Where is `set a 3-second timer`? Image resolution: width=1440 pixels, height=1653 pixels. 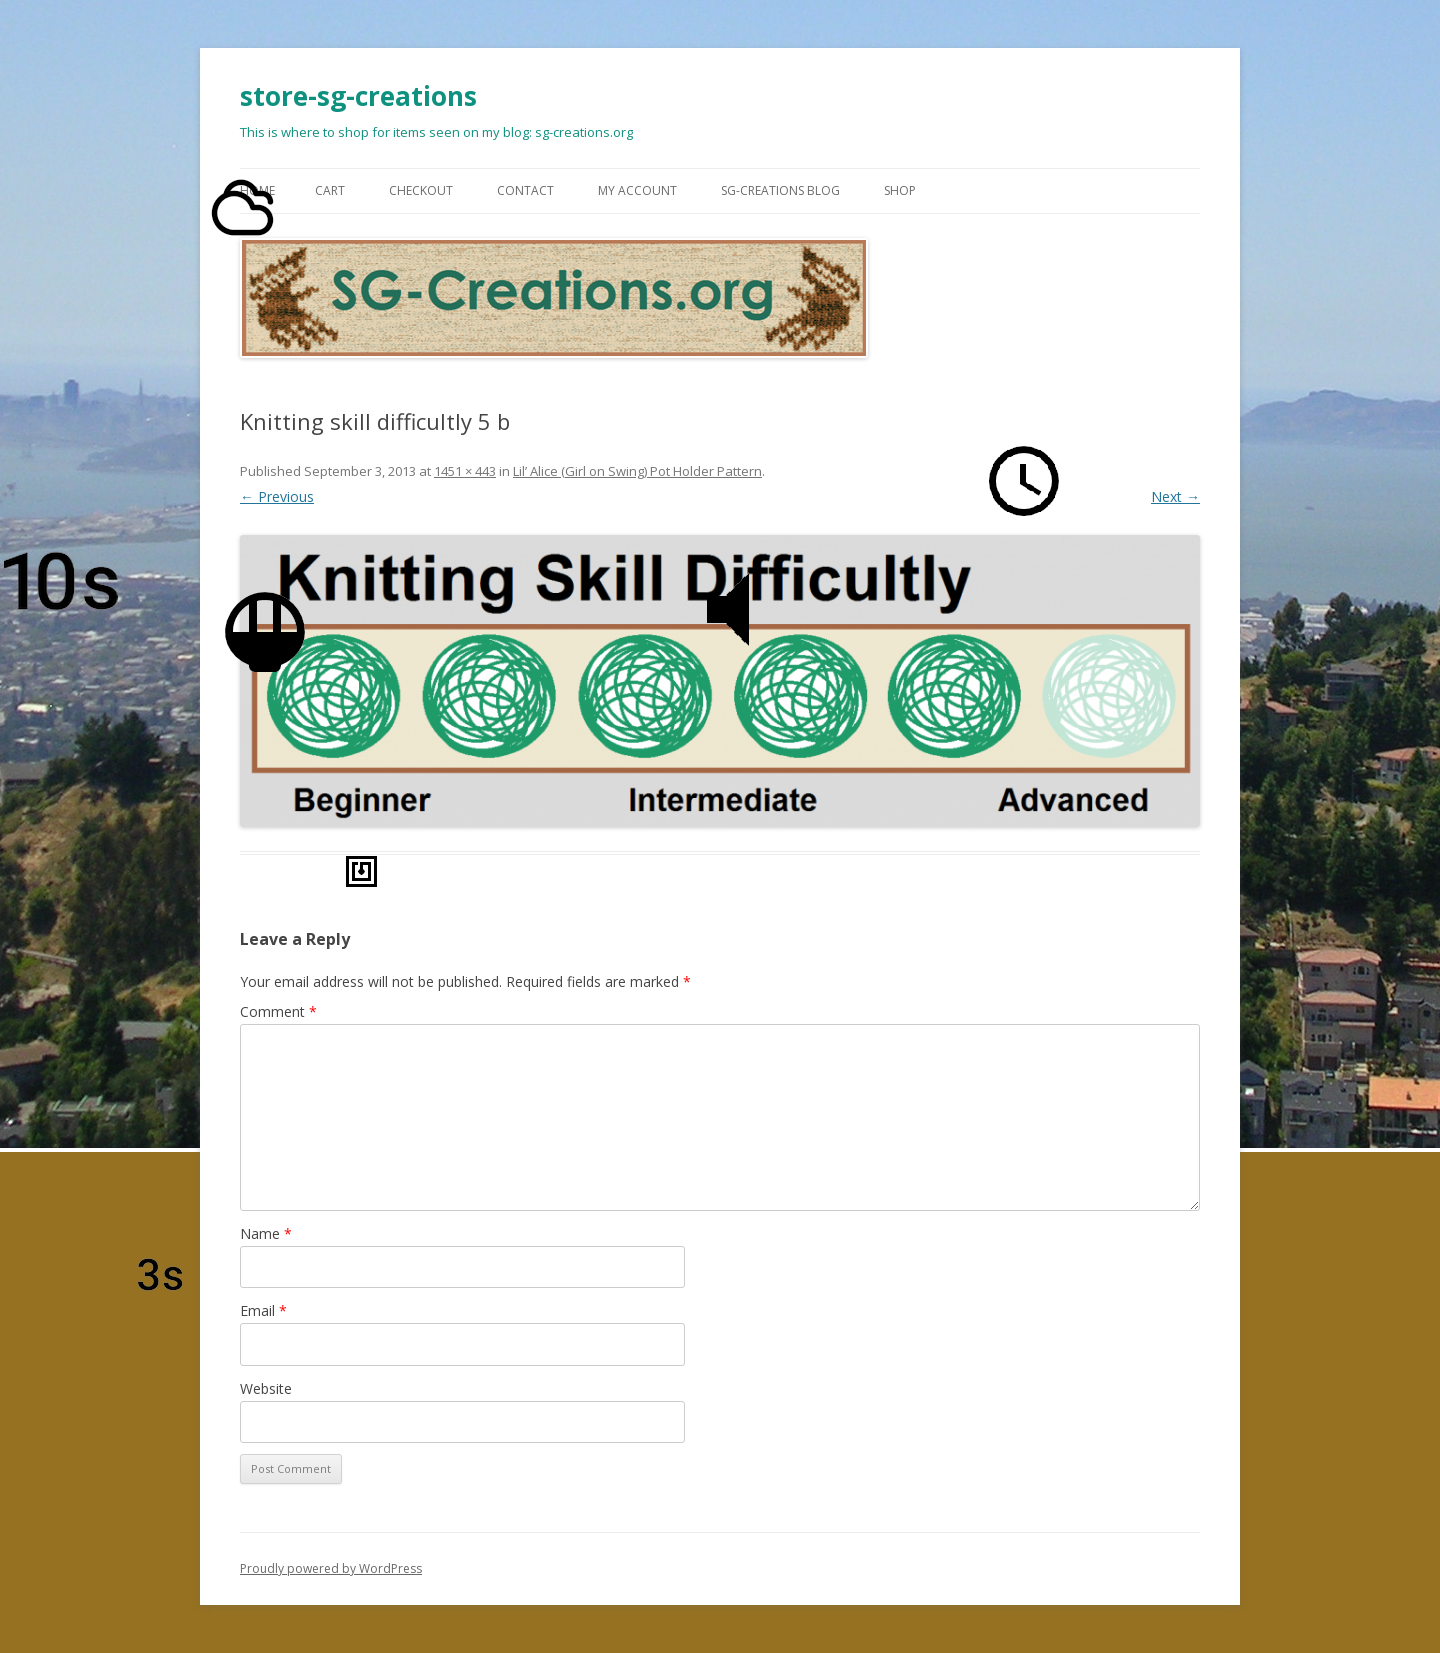 set a 3-second timer is located at coordinates (158, 1274).